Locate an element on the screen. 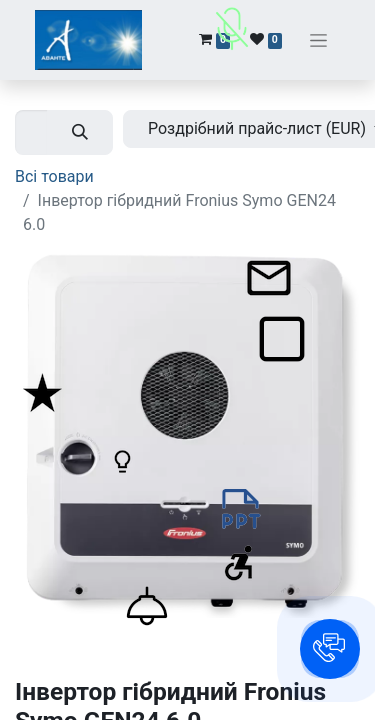 The image size is (375, 720). rate or review an item is located at coordinates (42, 392).